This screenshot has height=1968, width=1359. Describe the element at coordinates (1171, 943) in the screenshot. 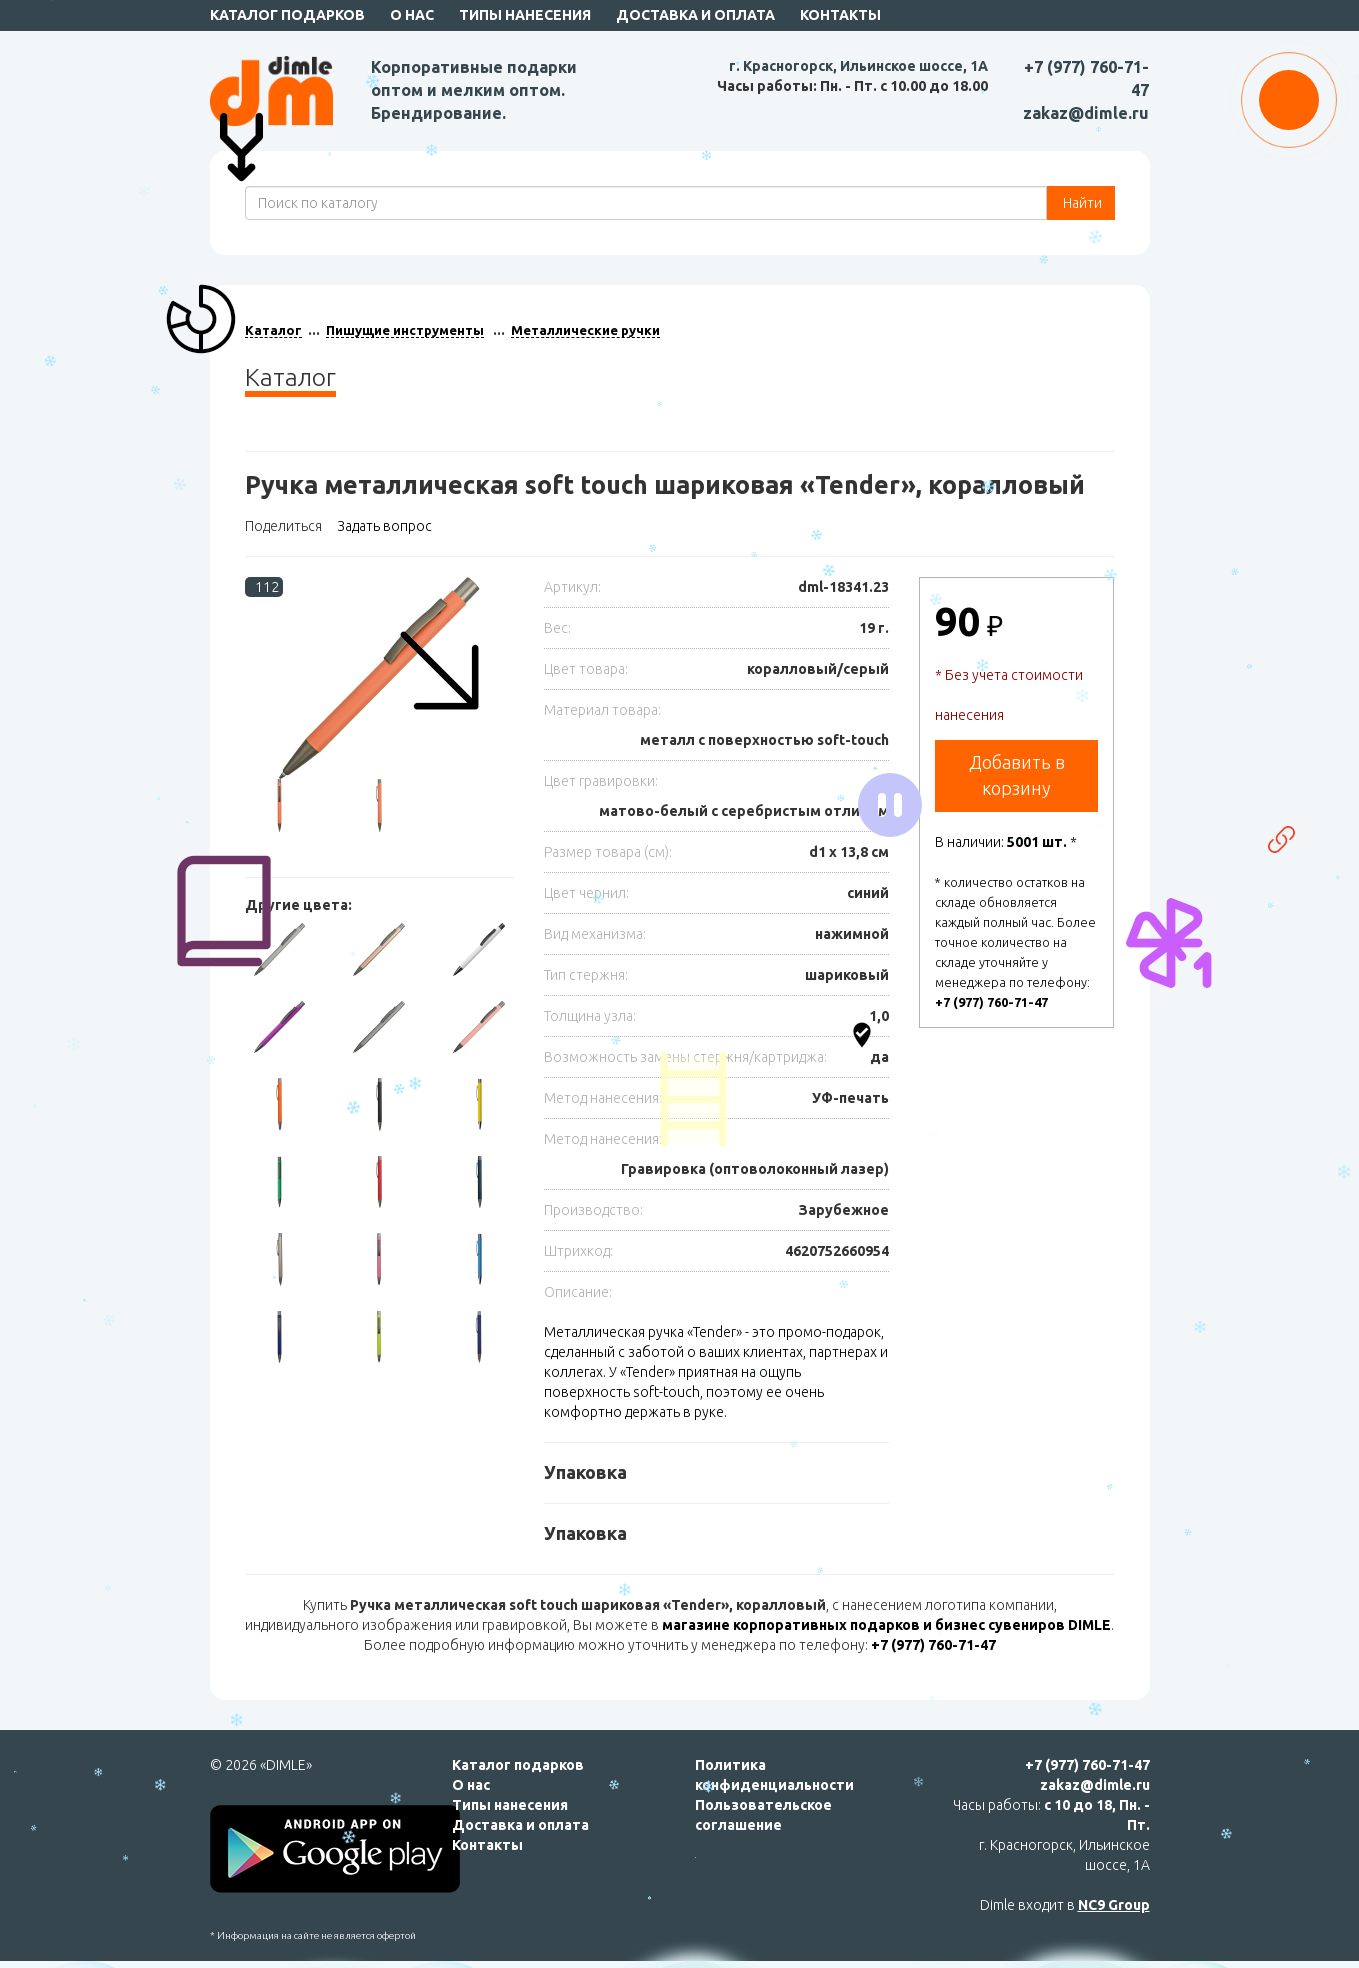

I see `adjust car ventilation fan to setting 1` at that location.